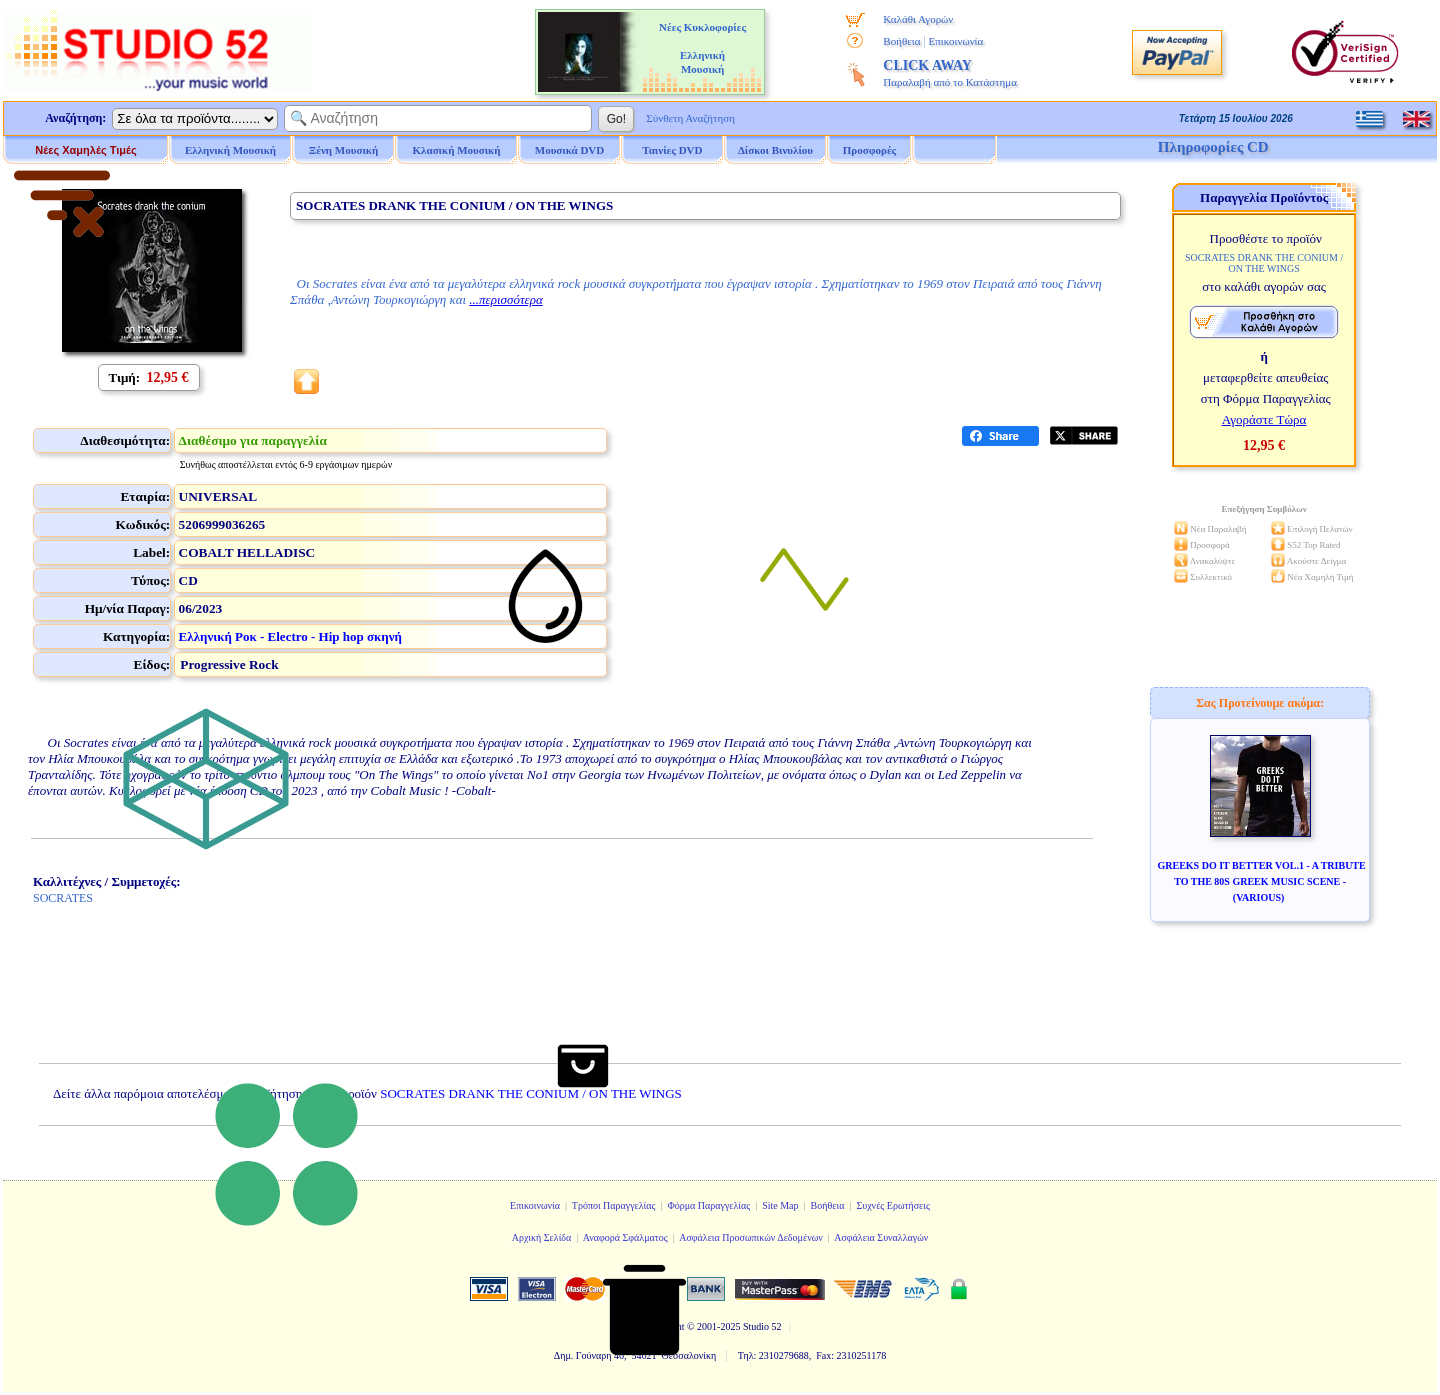  I want to click on view your shopping cart, so click(583, 1066).